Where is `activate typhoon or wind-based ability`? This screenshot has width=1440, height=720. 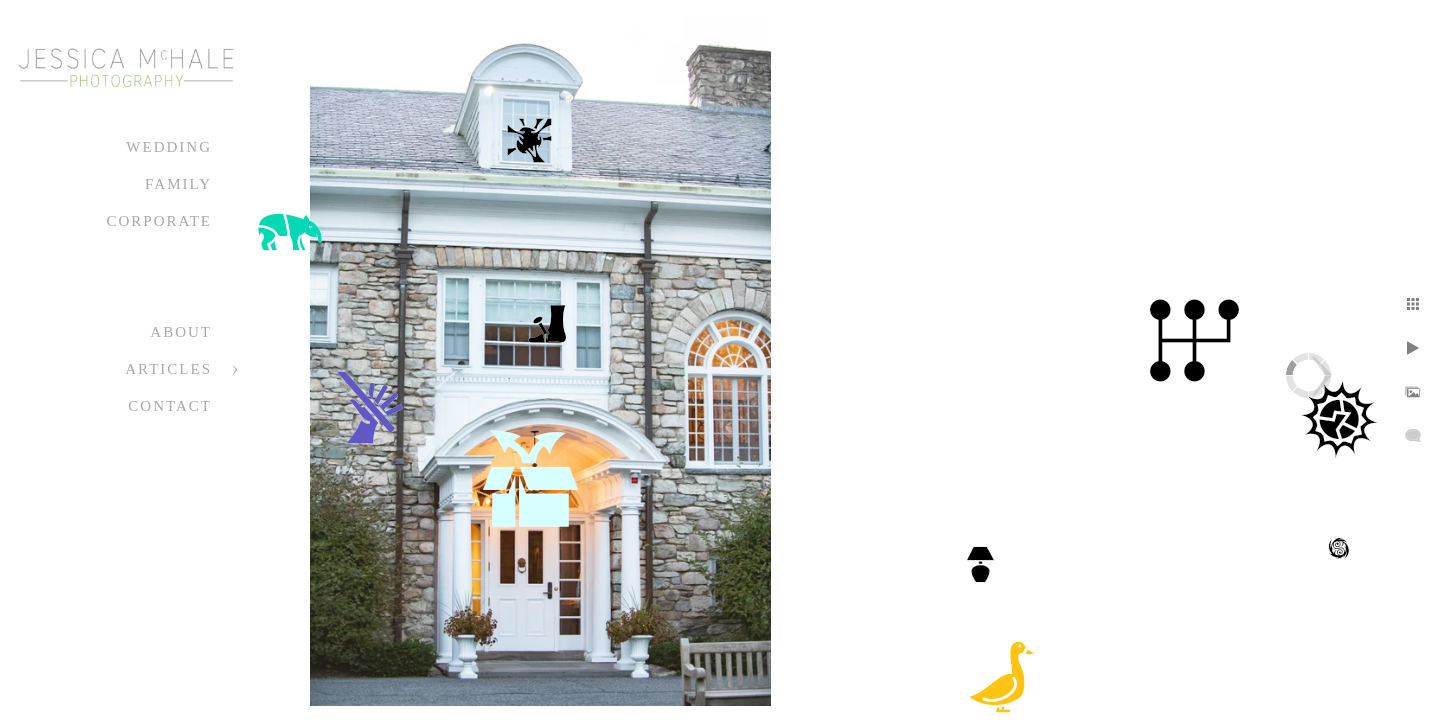
activate typhoon or wind-based ability is located at coordinates (1339, 548).